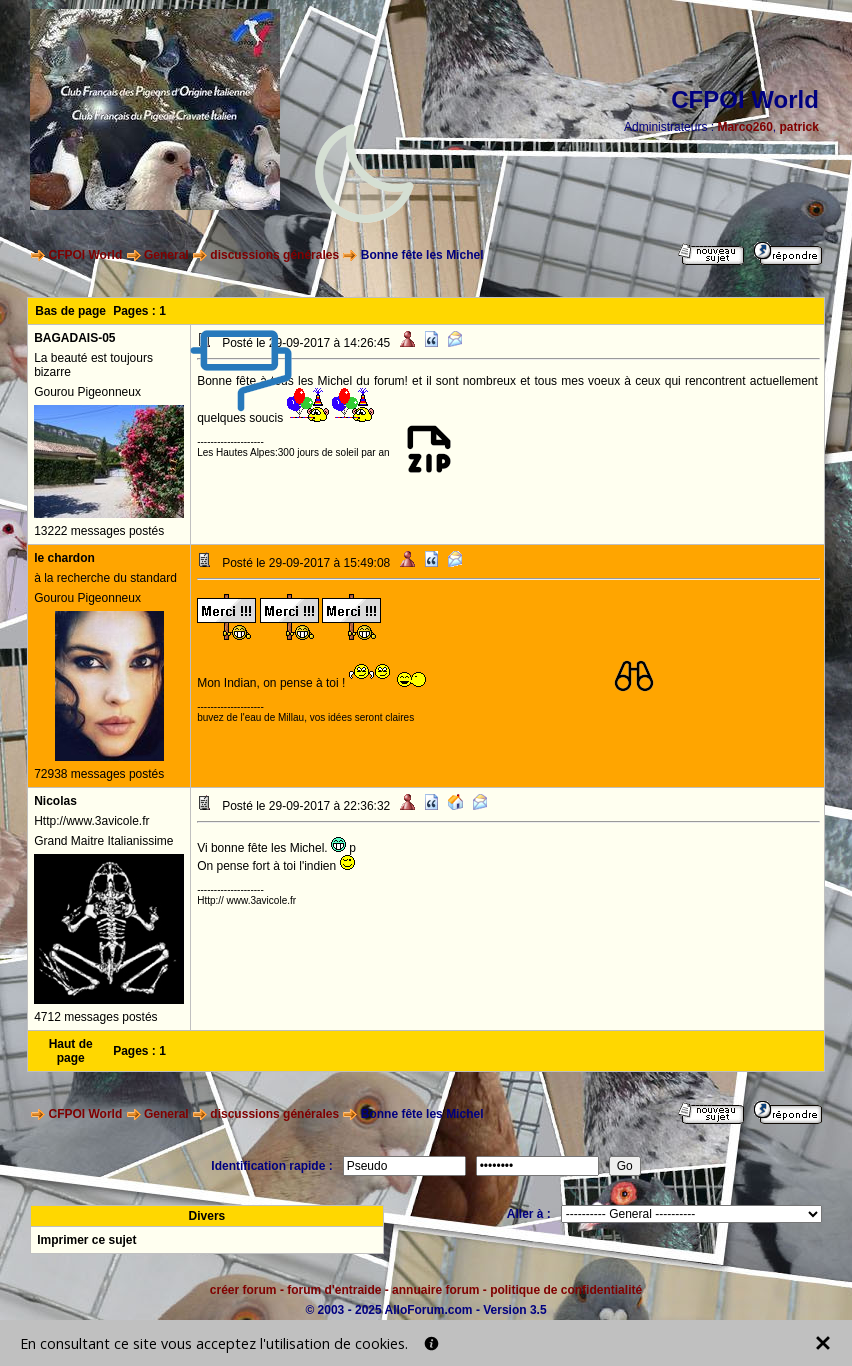  What do you see at coordinates (361, 176) in the screenshot?
I see `toggle dark mode or night theme` at bounding box center [361, 176].